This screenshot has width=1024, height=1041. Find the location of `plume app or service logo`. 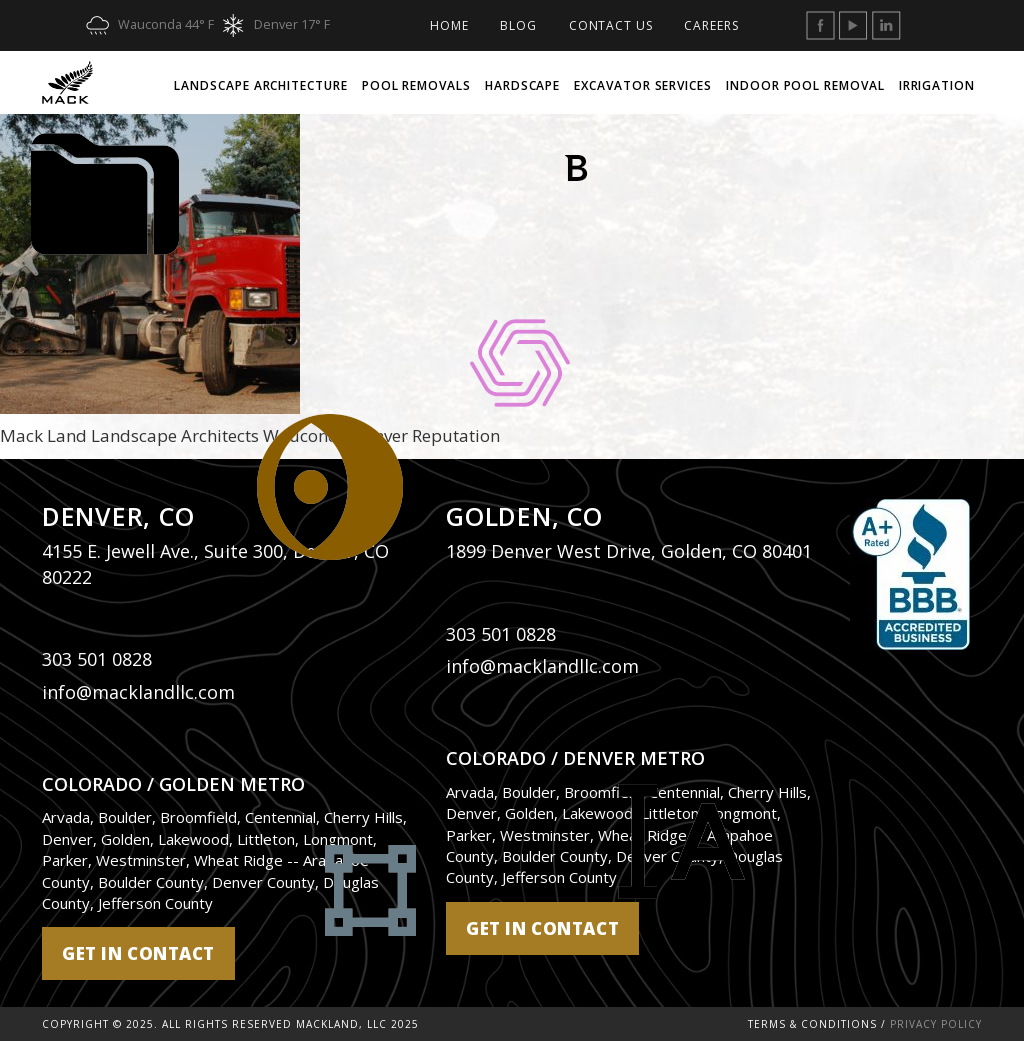

plume app or service logo is located at coordinates (520, 363).